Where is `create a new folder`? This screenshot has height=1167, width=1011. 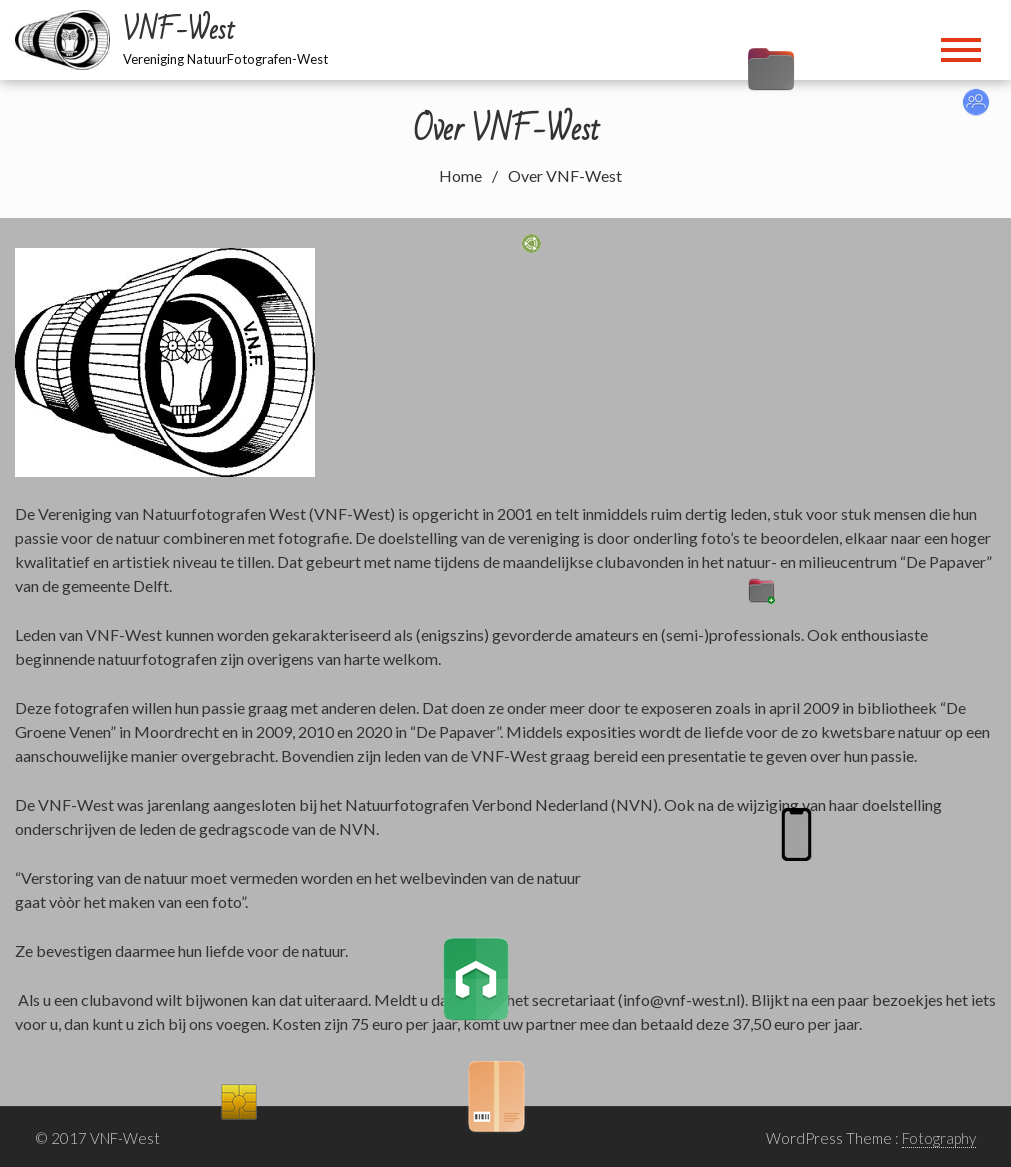 create a new folder is located at coordinates (761, 590).